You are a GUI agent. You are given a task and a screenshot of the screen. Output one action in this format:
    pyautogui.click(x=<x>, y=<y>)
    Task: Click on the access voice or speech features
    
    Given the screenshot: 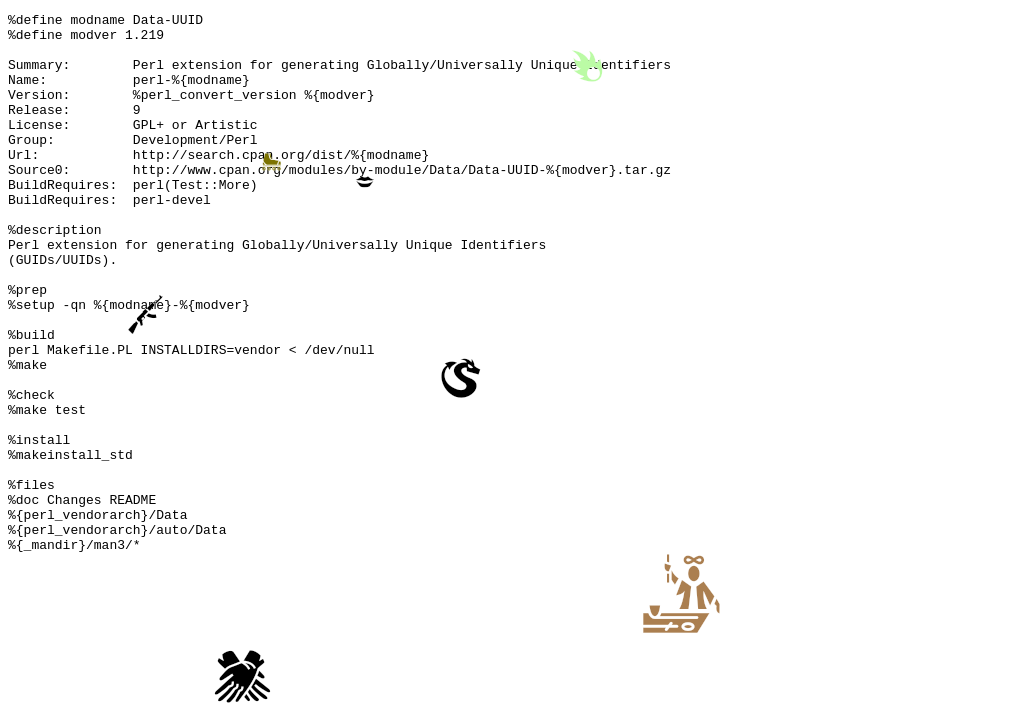 What is the action you would take?
    pyautogui.click(x=365, y=182)
    